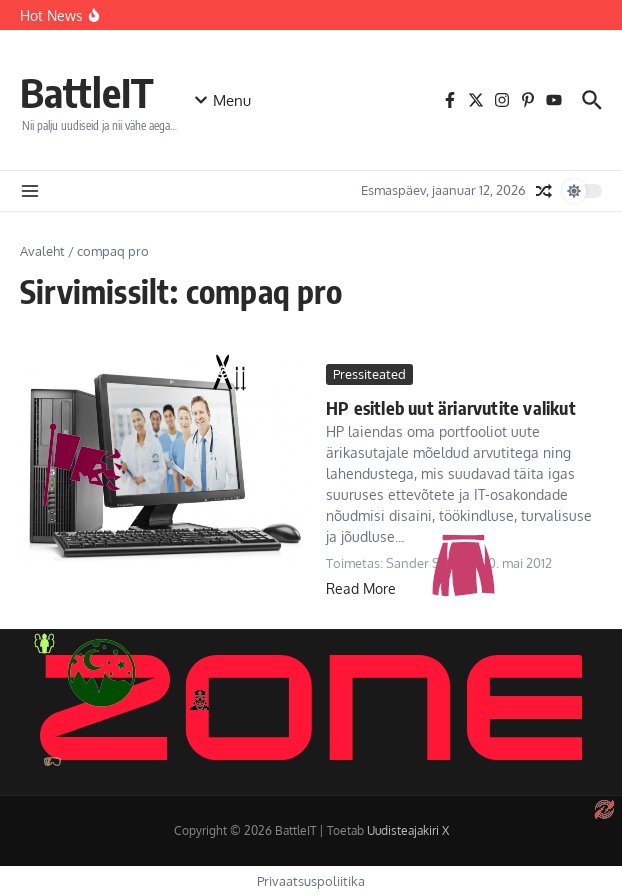 This screenshot has height=896, width=622. What do you see at coordinates (463, 565) in the screenshot?
I see `browse skirts in clothing catalog` at bounding box center [463, 565].